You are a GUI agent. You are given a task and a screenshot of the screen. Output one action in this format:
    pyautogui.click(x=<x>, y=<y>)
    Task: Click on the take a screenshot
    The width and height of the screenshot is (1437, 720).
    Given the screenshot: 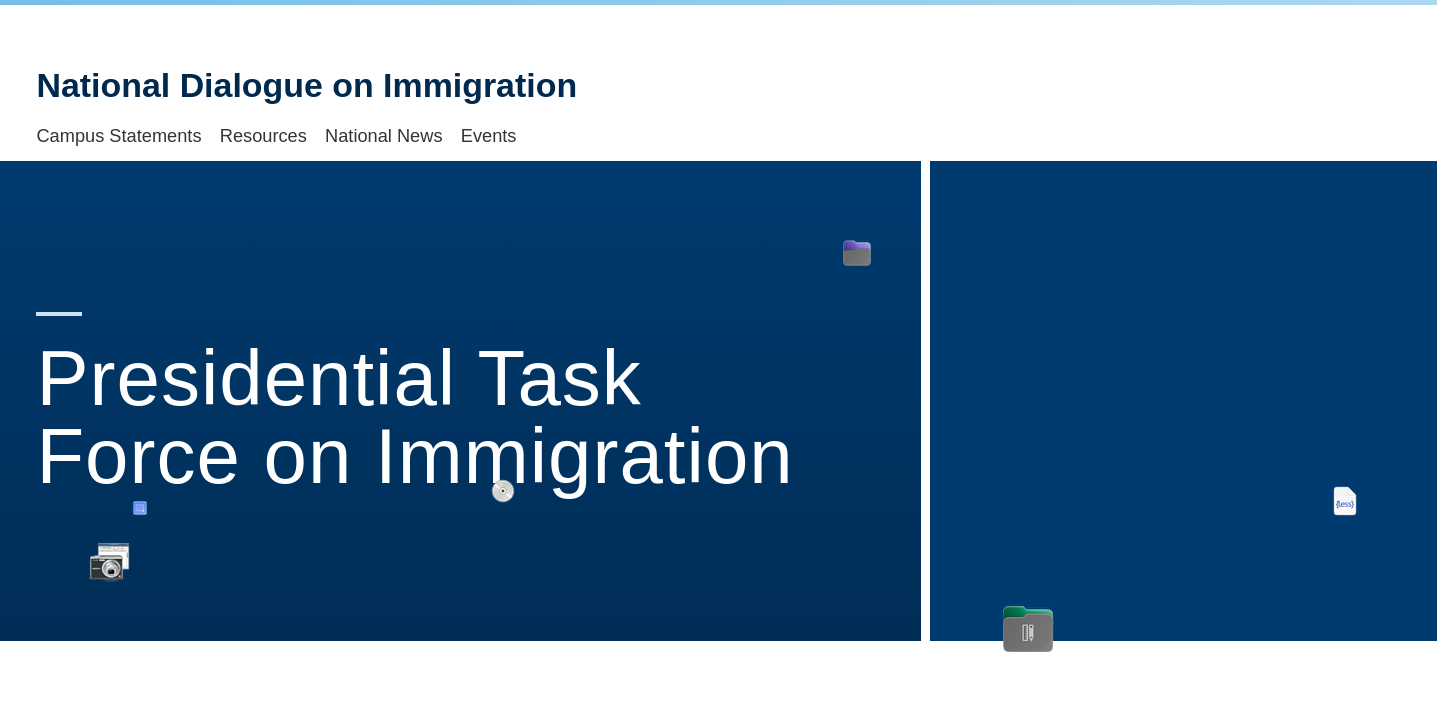 What is the action you would take?
    pyautogui.click(x=140, y=508)
    